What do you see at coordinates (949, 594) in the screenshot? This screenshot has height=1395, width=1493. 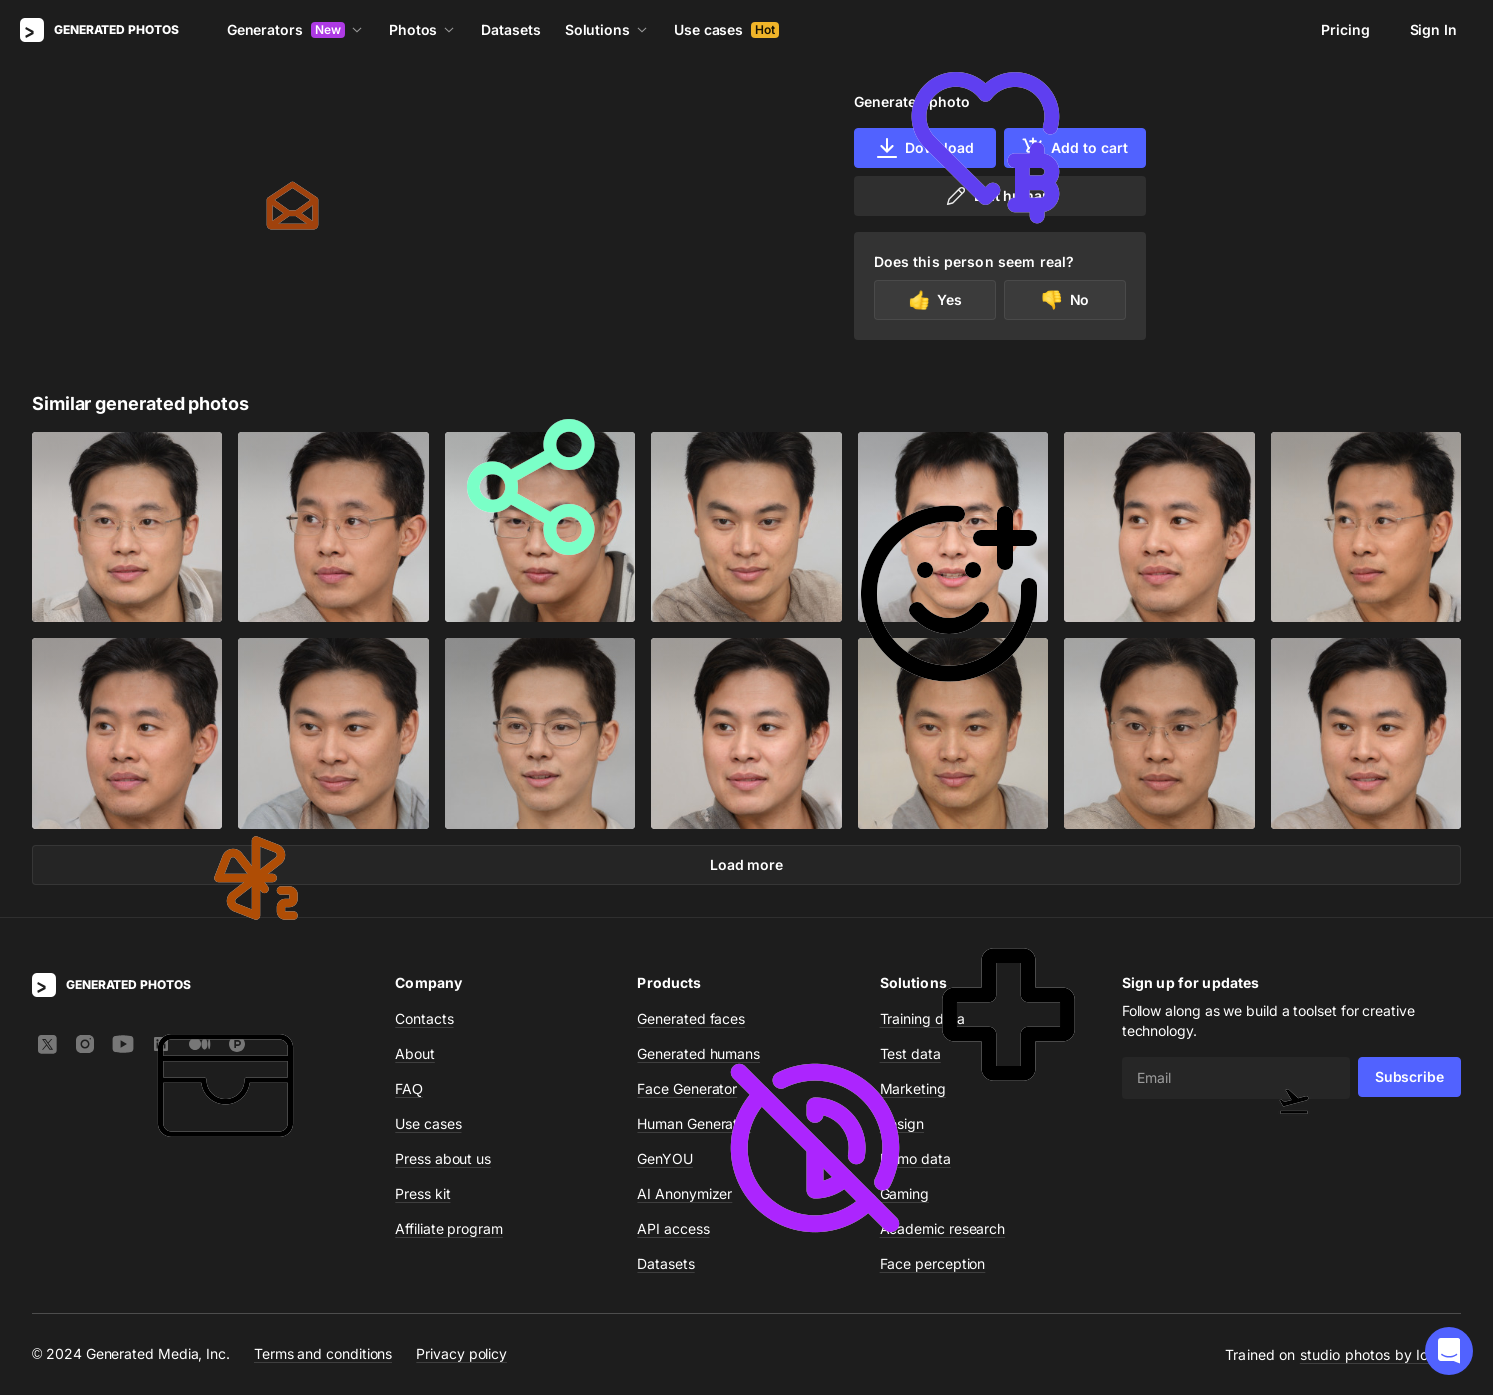 I see `add a reaction to a message` at bounding box center [949, 594].